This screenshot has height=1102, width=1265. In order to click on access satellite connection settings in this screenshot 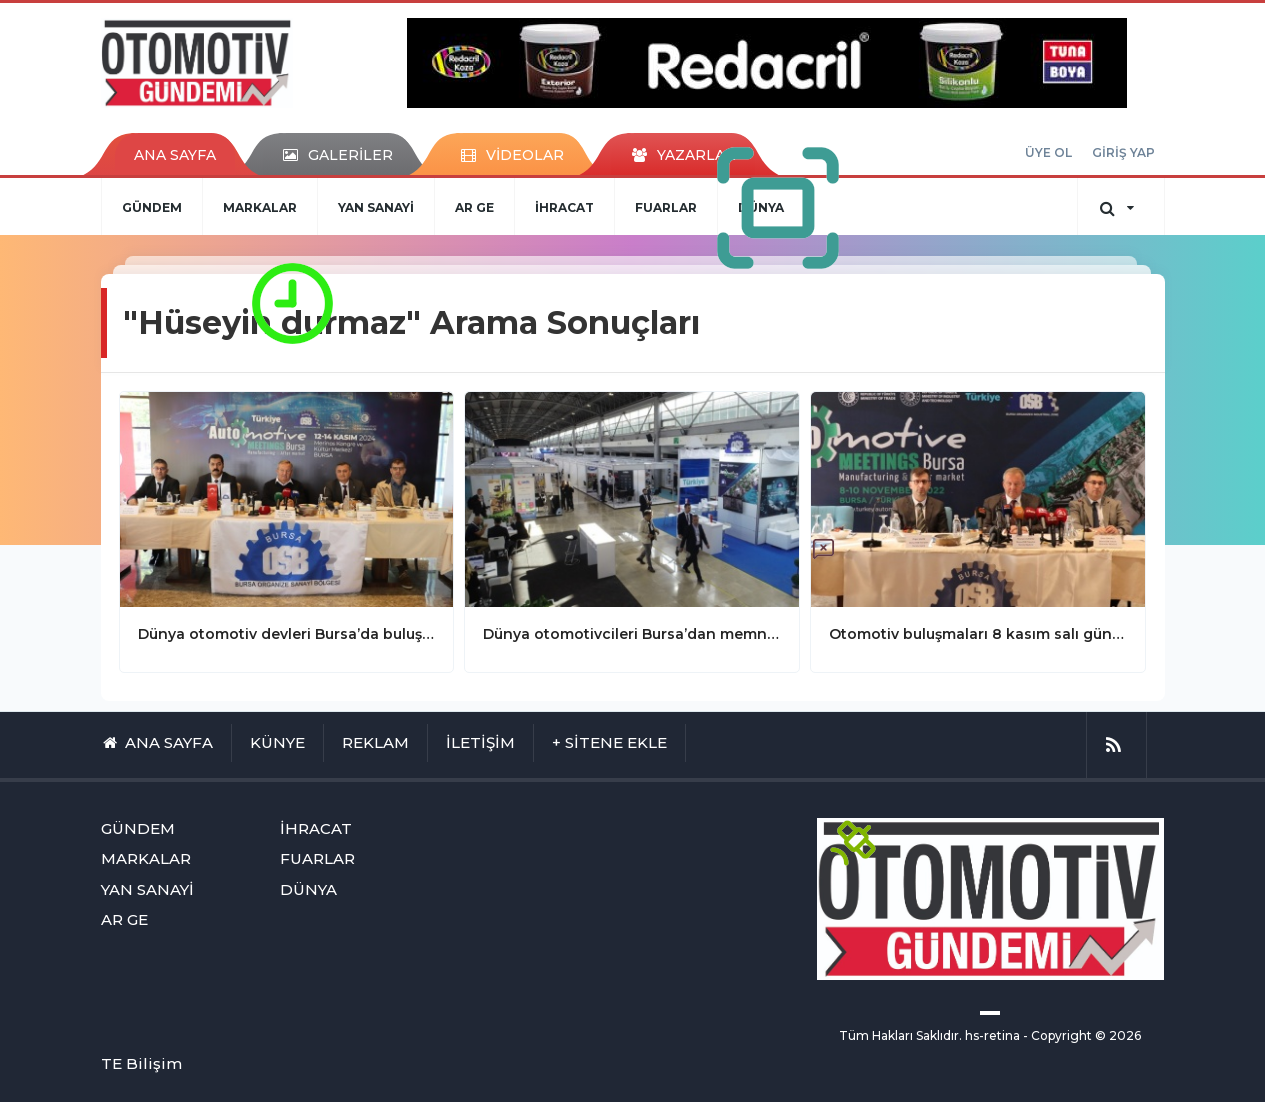, I will do `click(853, 843)`.